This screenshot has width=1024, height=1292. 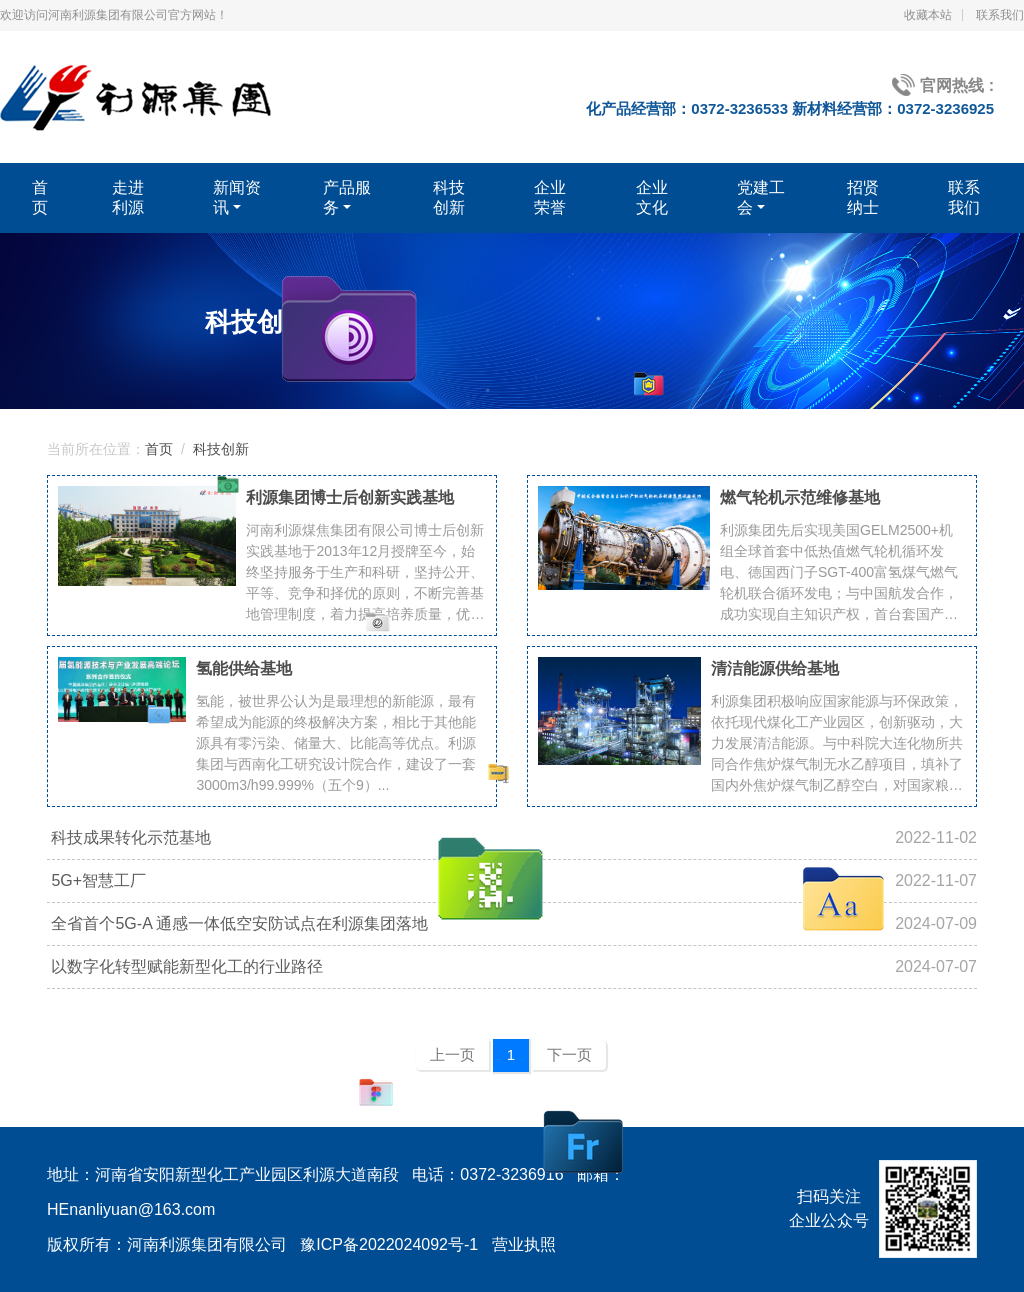 What do you see at coordinates (348, 332) in the screenshot?
I see `folder containing tor browser files` at bounding box center [348, 332].